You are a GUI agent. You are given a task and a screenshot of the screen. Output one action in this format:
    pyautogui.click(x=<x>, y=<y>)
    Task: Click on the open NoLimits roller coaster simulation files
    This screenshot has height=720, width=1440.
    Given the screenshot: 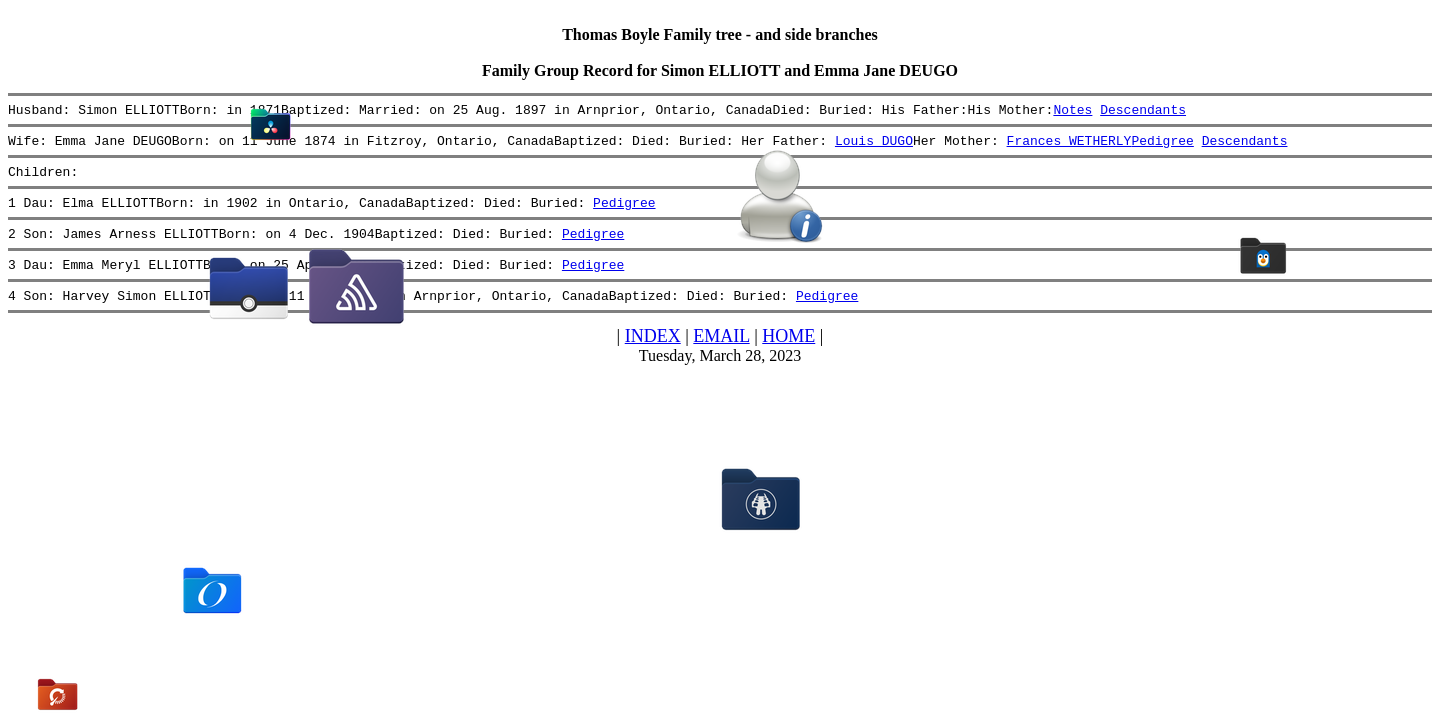 What is the action you would take?
    pyautogui.click(x=760, y=501)
    